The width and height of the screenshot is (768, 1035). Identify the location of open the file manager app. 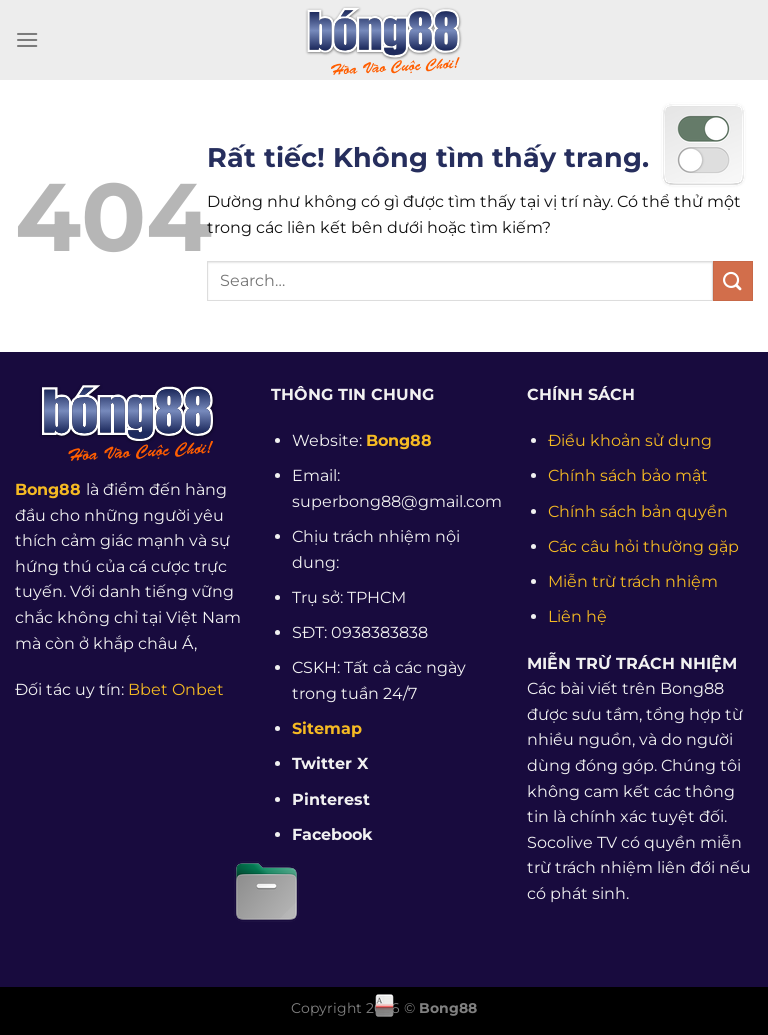
(266, 891).